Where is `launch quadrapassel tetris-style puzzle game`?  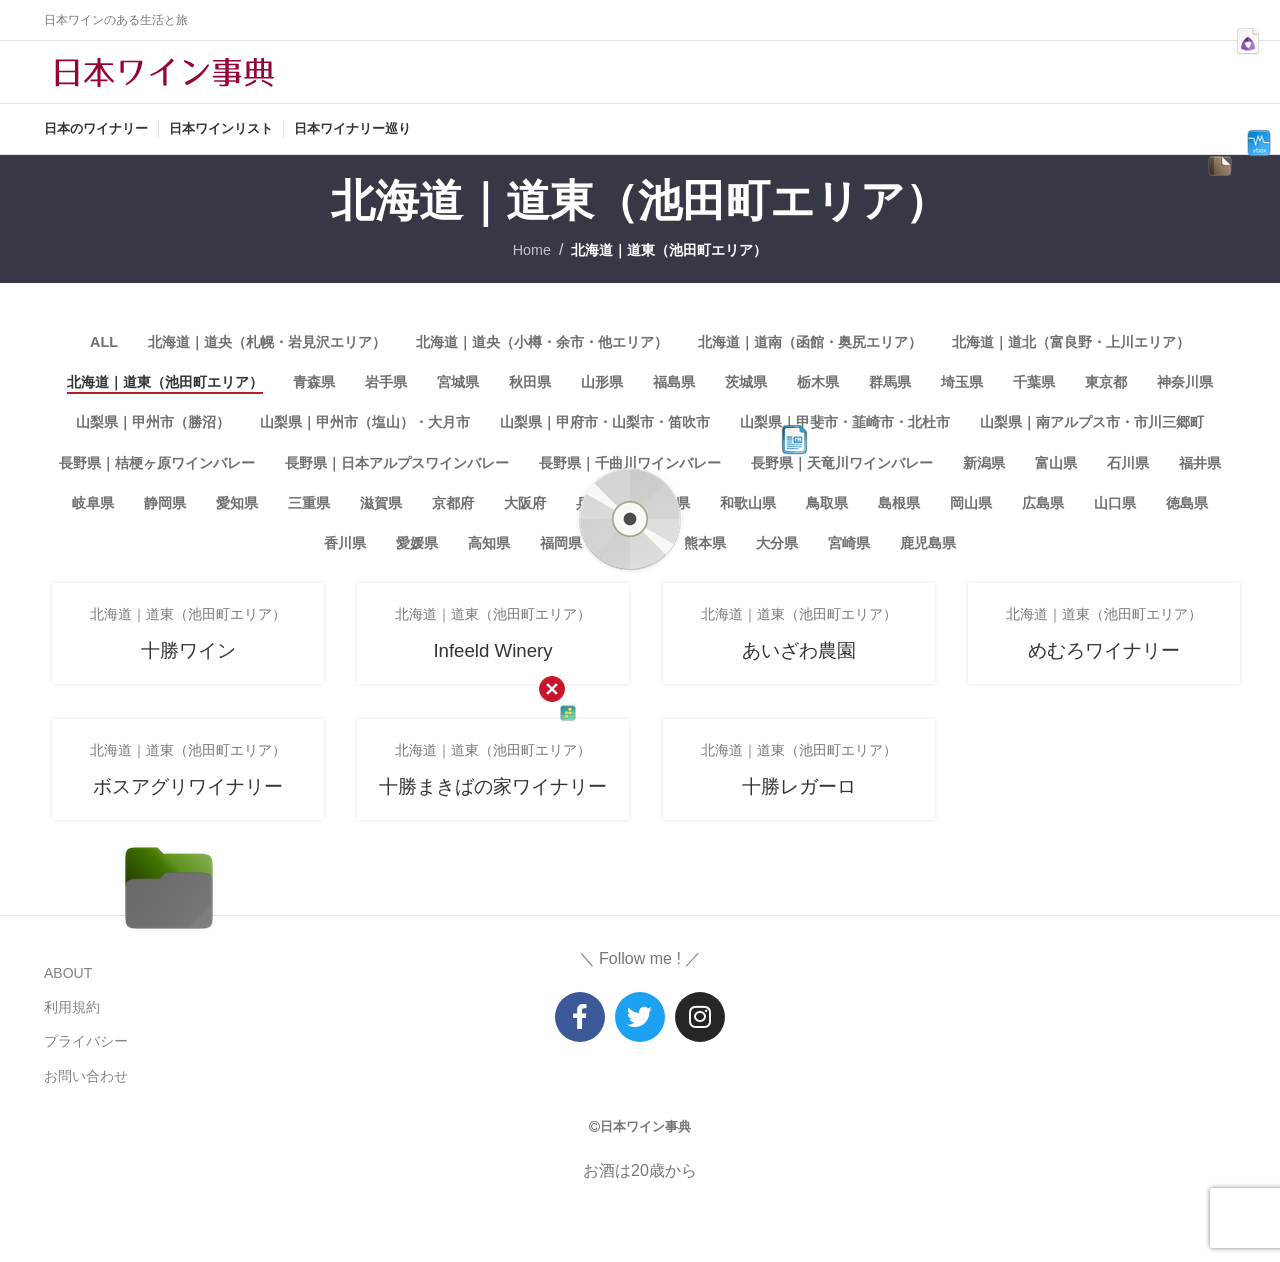
launch quadrapassel tetris-style puzzle game is located at coordinates (568, 713).